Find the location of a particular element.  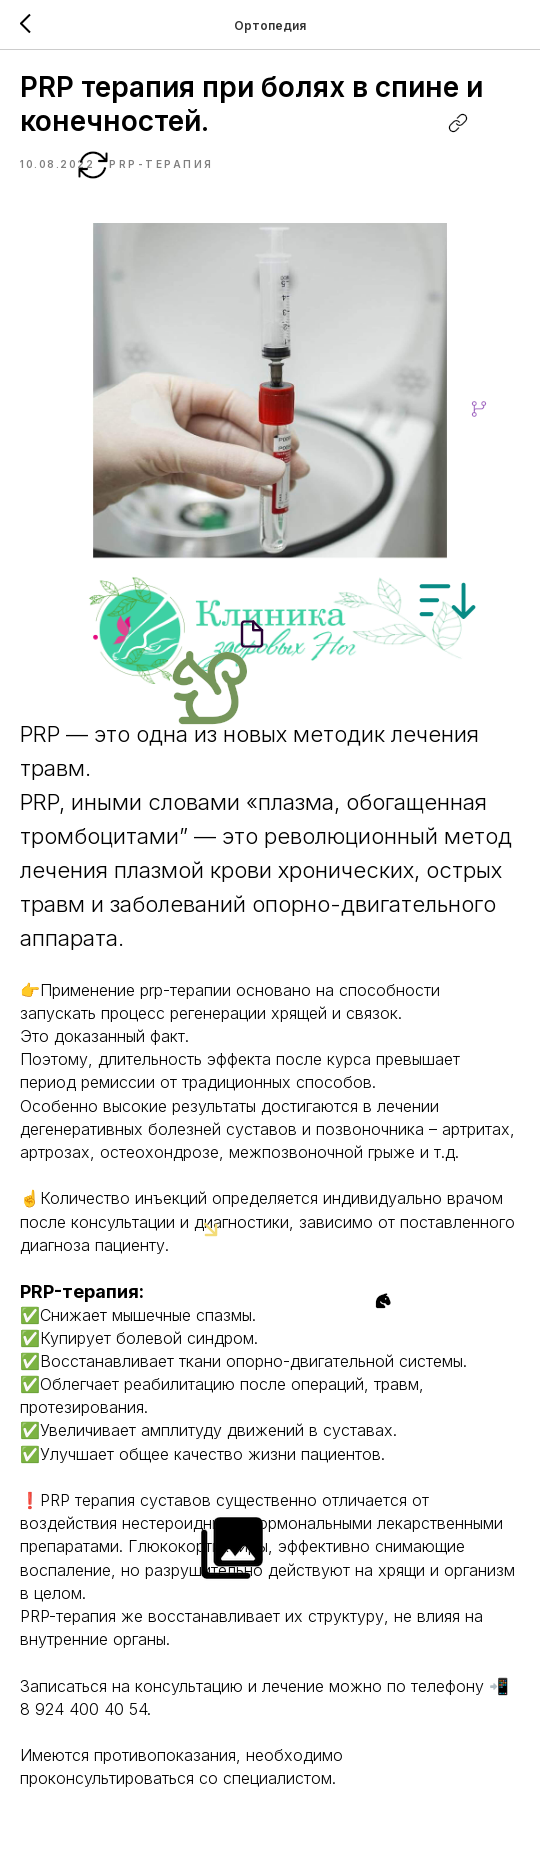

view or open a file is located at coordinates (252, 634).